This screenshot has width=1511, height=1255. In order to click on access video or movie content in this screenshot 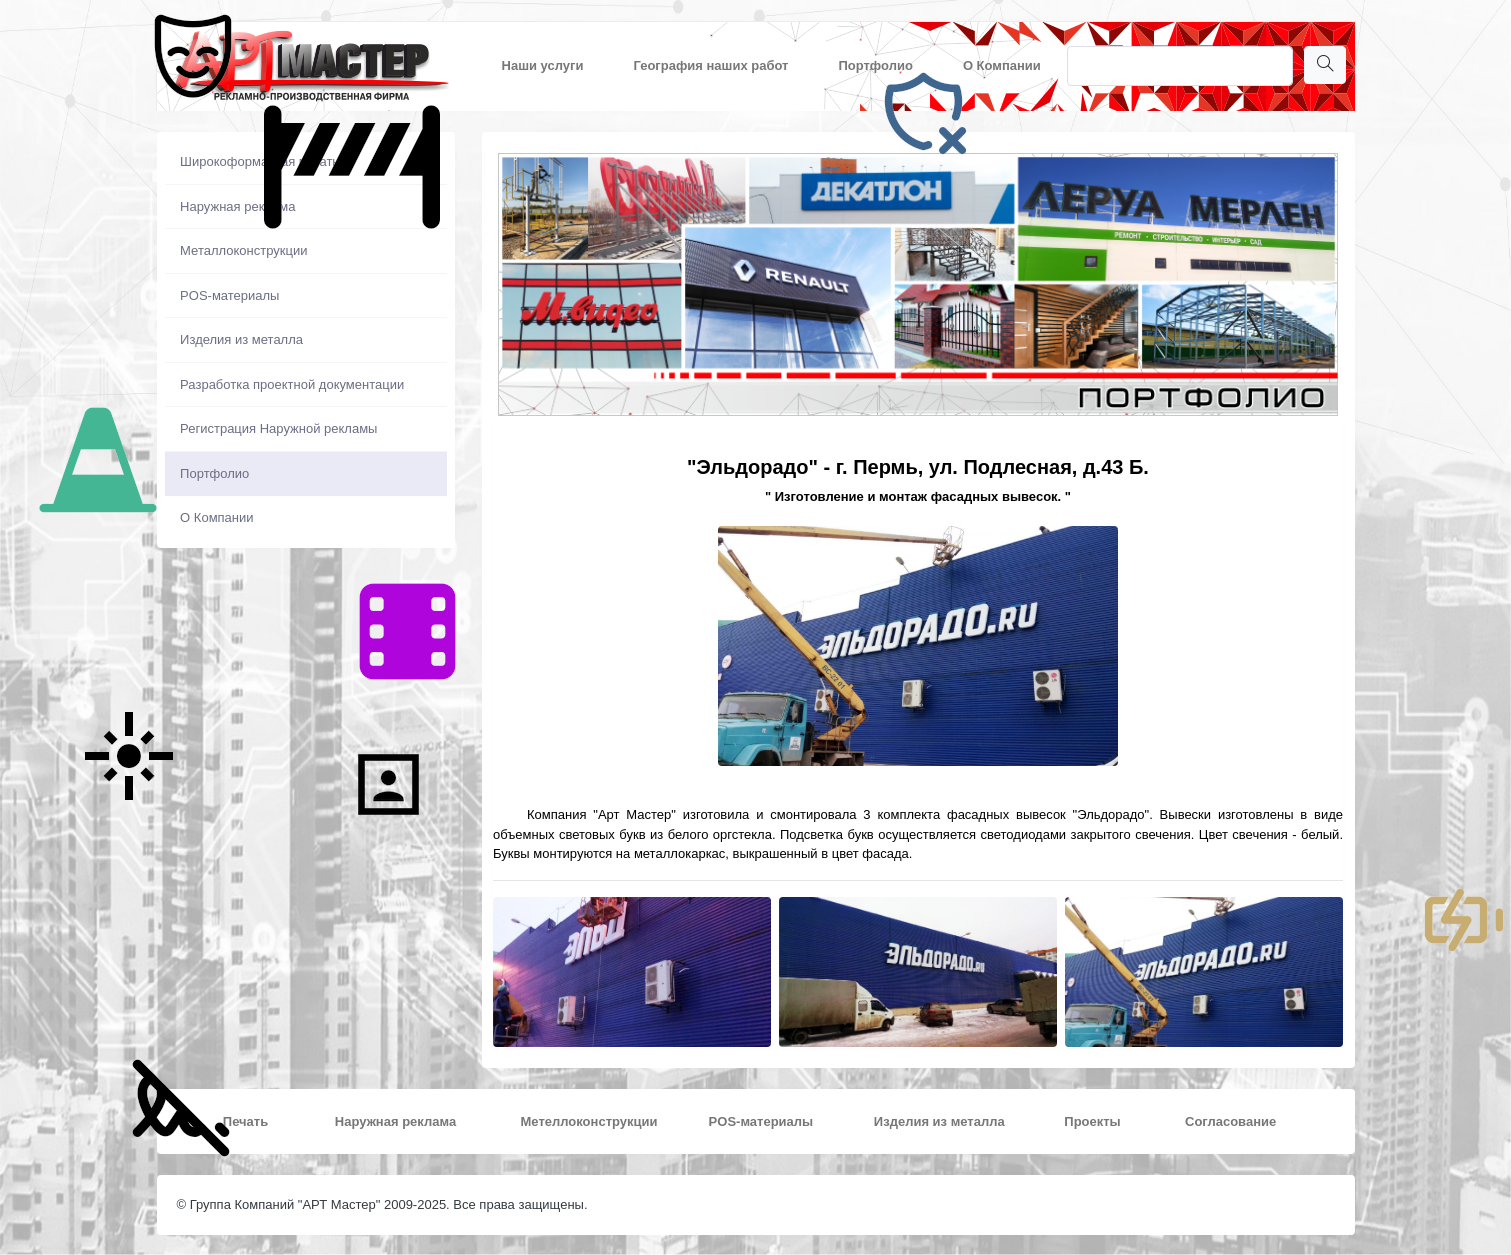, I will do `click(407, 631)`.